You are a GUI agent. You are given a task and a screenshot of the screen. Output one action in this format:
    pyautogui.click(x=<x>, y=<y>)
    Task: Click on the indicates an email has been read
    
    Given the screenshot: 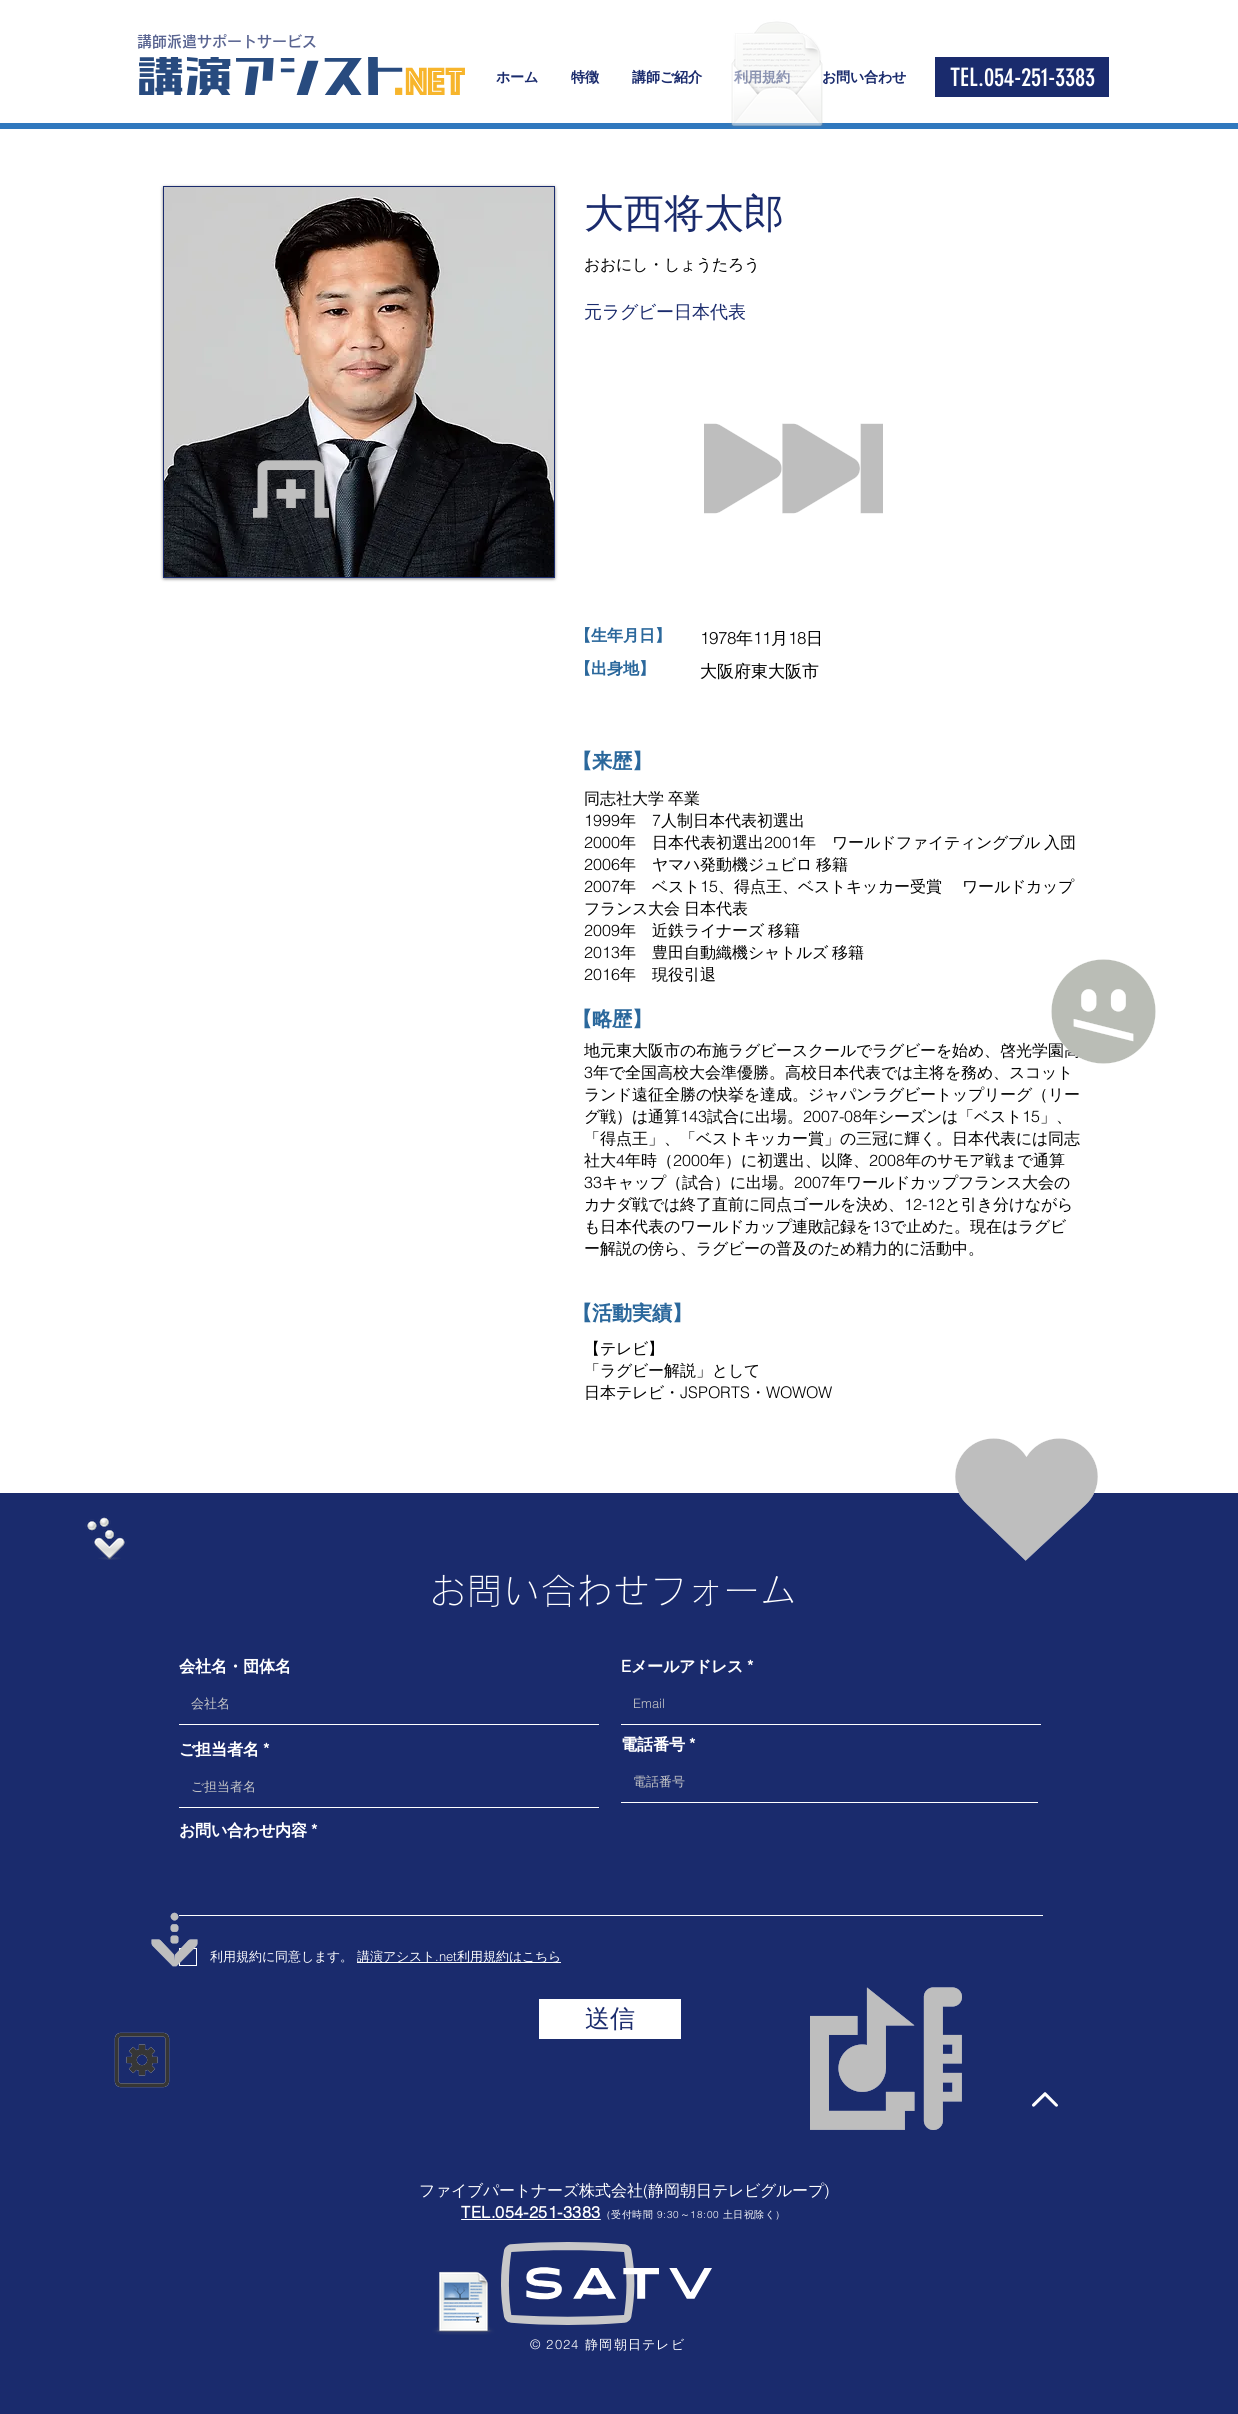 What is the action you would take?
    pyautogui.click(x=777, y=76)
    